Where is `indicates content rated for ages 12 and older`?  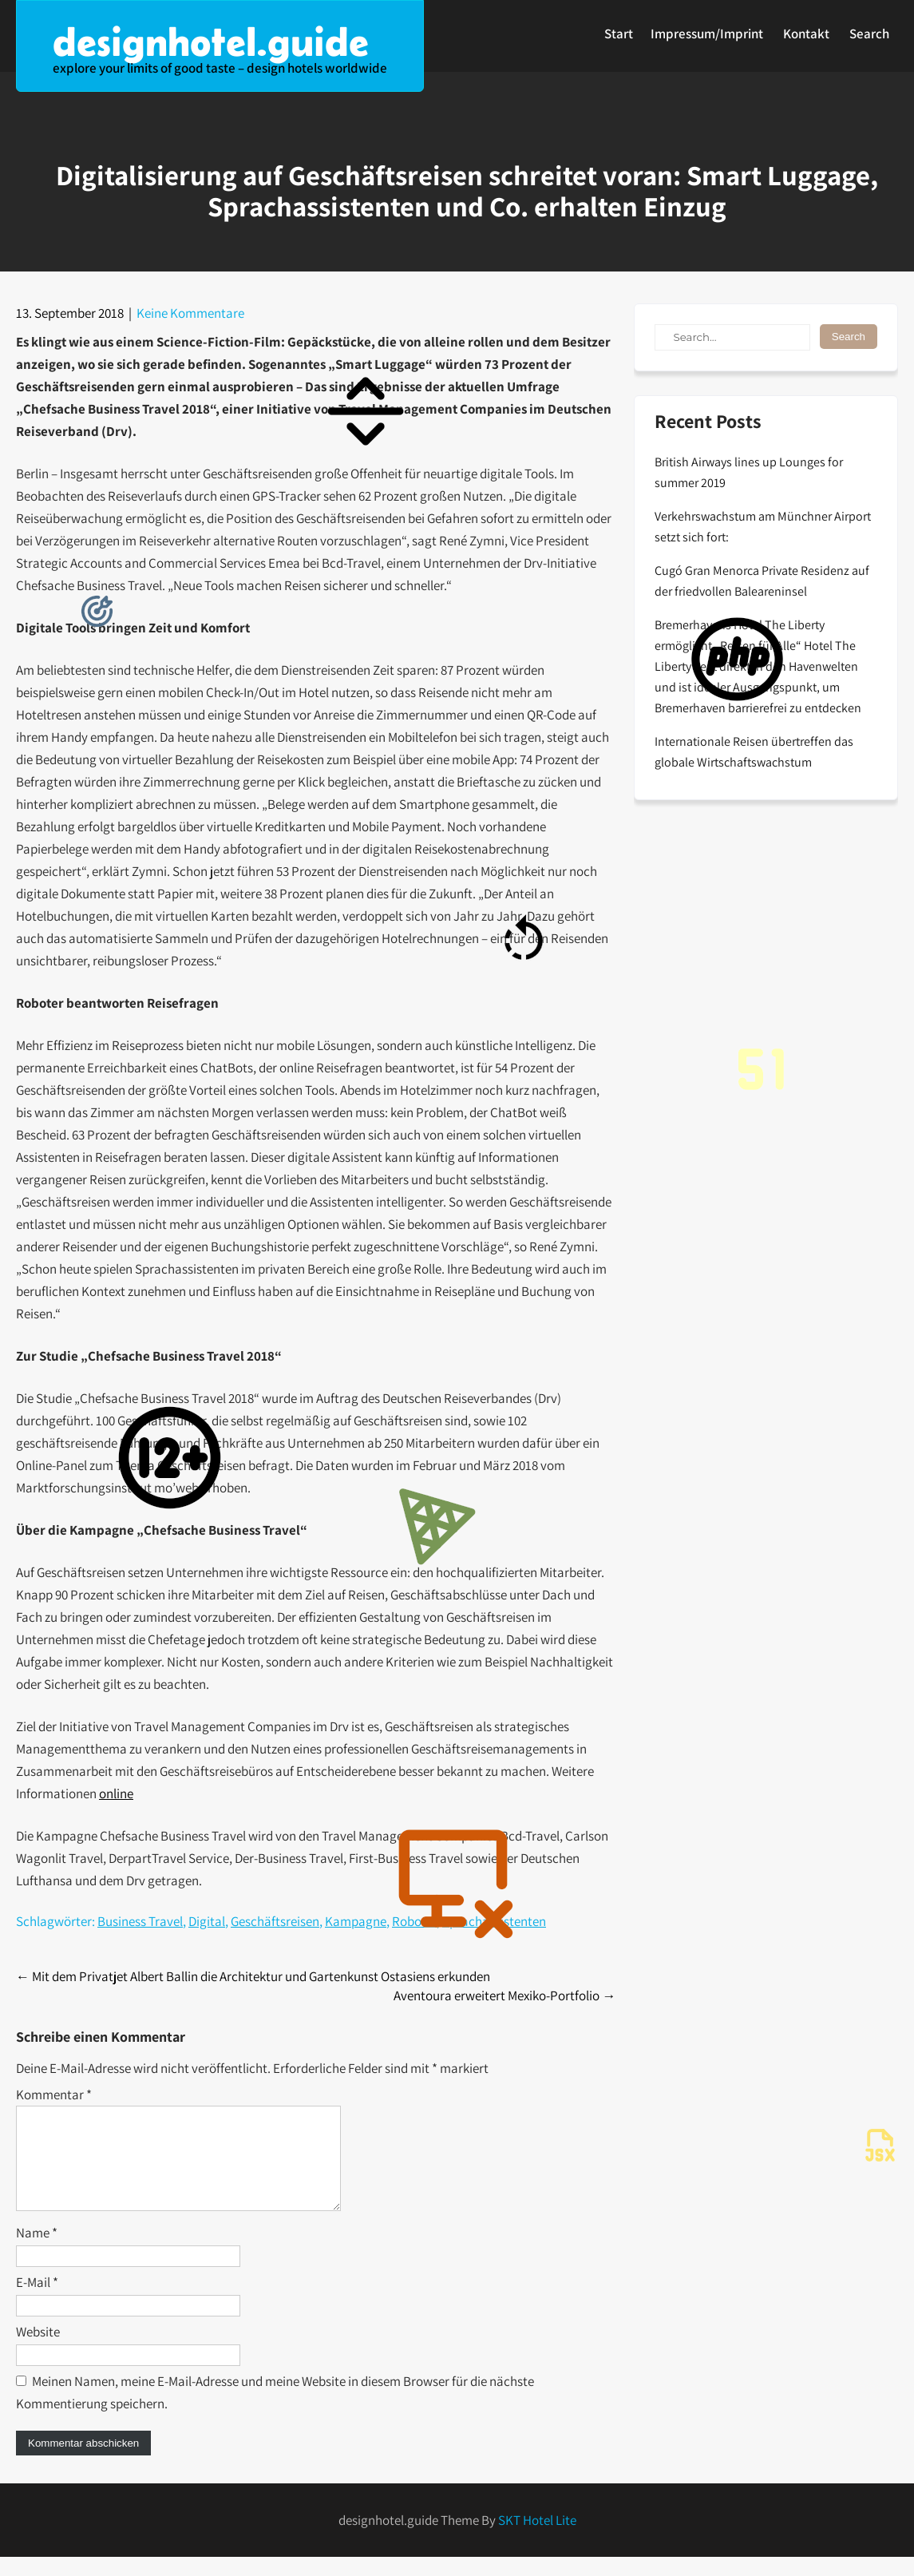 indicates content rated for ages 12 and older is located at coordinates (169, 1457).